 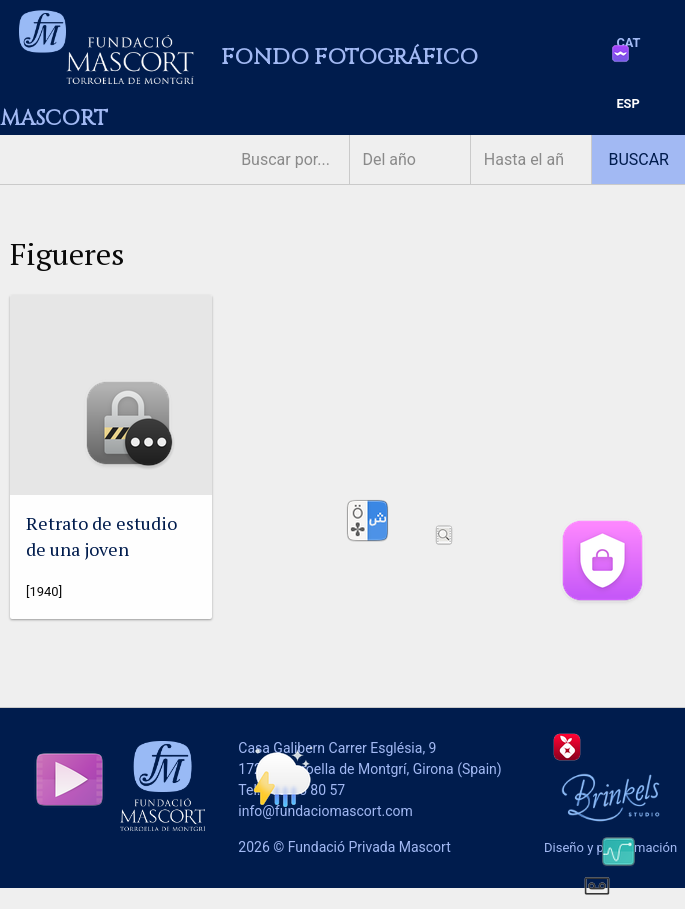 I want to click on indicates nighttime thunderstorm conditions, so click(x=283, y=777).